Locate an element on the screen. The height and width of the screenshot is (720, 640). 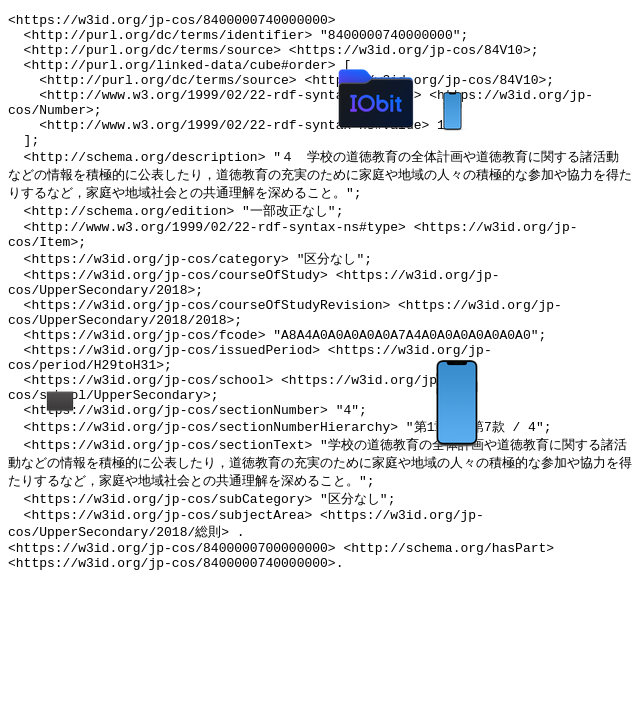
indicates magic trackpad is connected via bluetooth is located at coordinates (60, 401).